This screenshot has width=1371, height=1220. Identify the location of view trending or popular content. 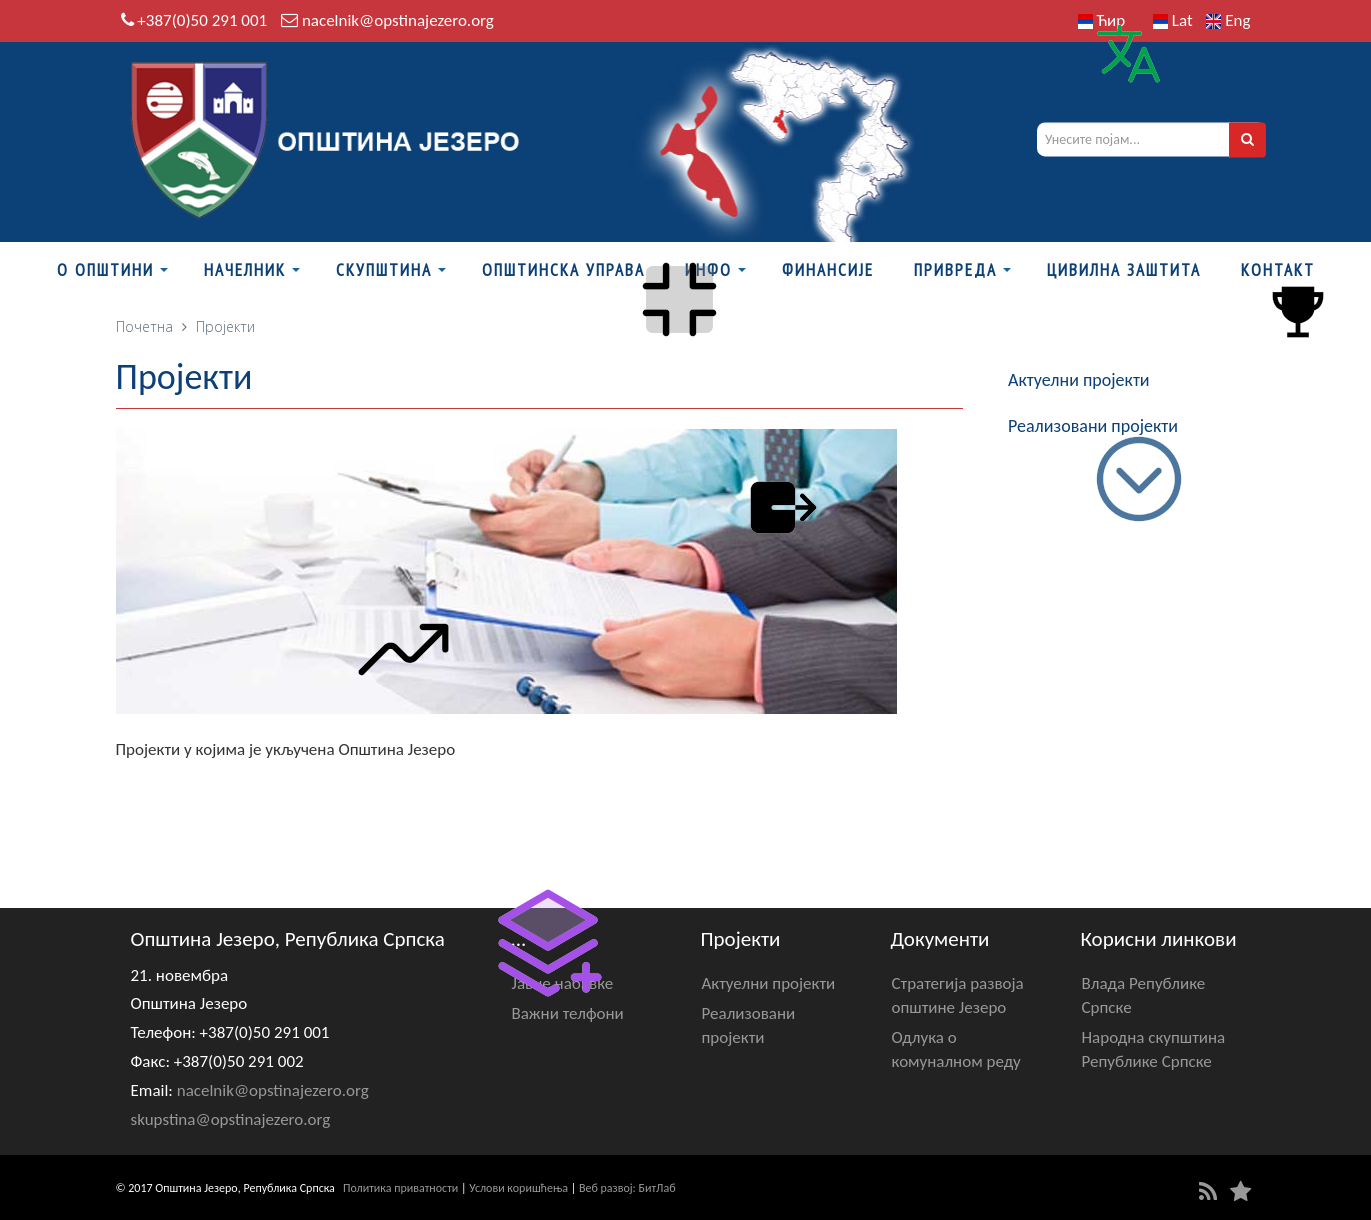
(403, 649).